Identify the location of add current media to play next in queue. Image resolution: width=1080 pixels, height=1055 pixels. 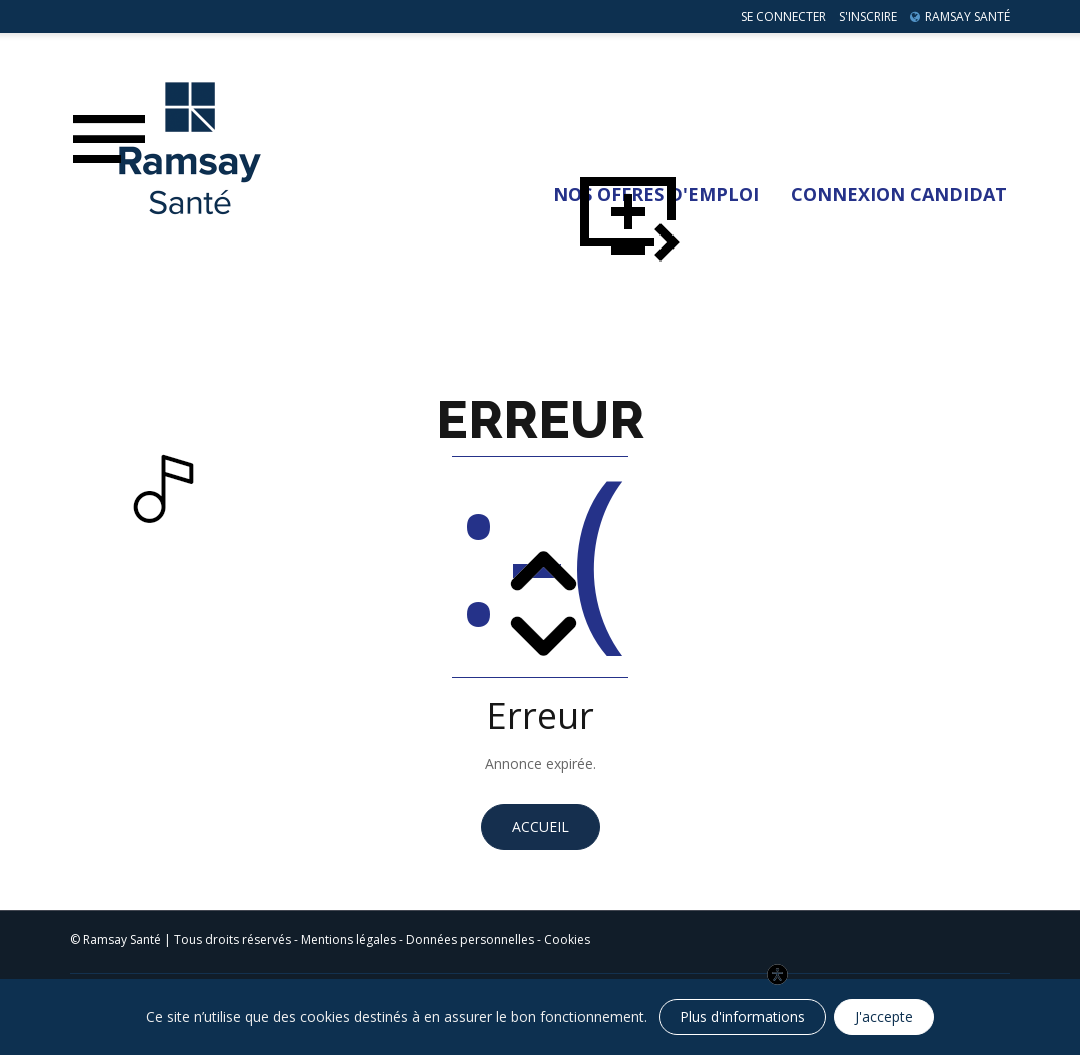
(628, 216).